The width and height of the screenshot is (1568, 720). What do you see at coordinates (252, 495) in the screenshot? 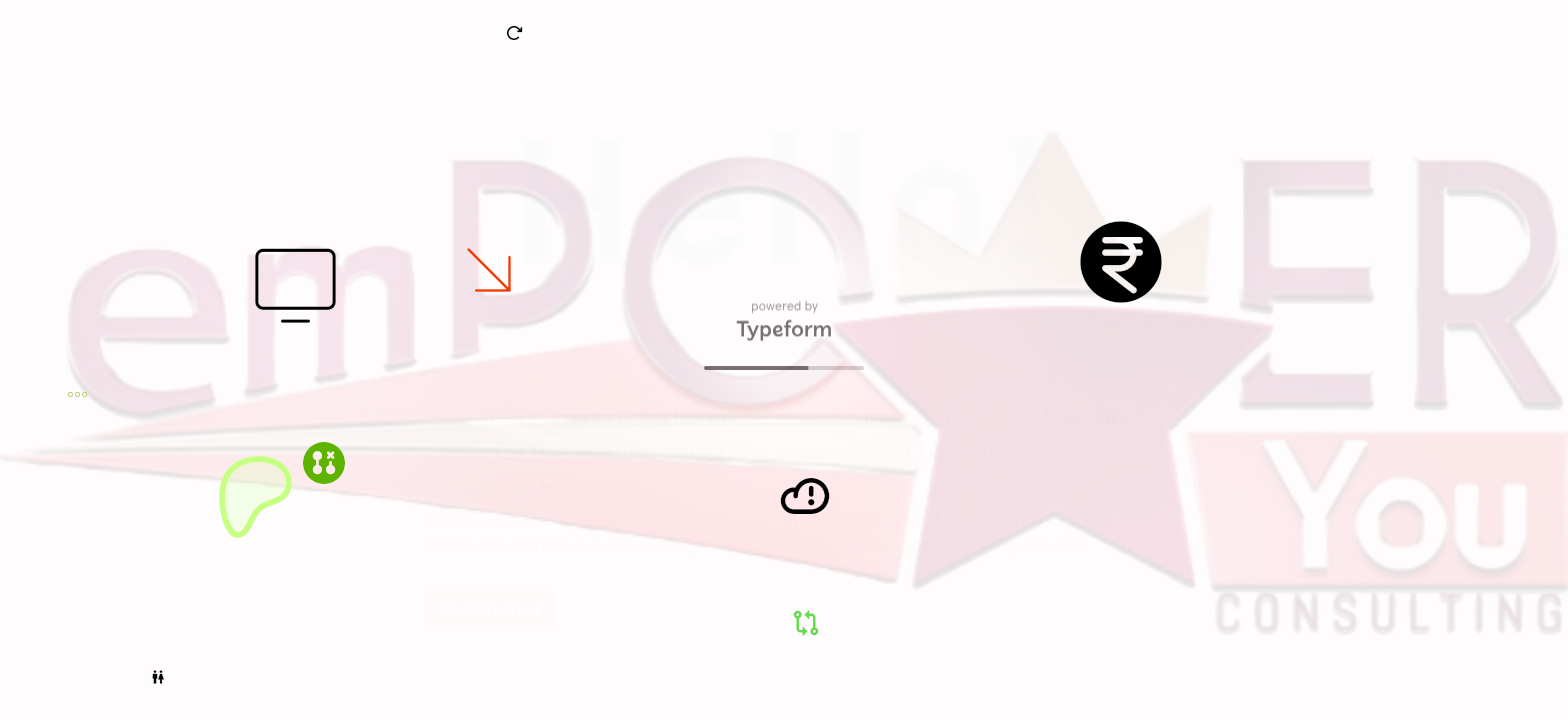
I see `link to patreon profile or support page` at bounding box center [252, 495].